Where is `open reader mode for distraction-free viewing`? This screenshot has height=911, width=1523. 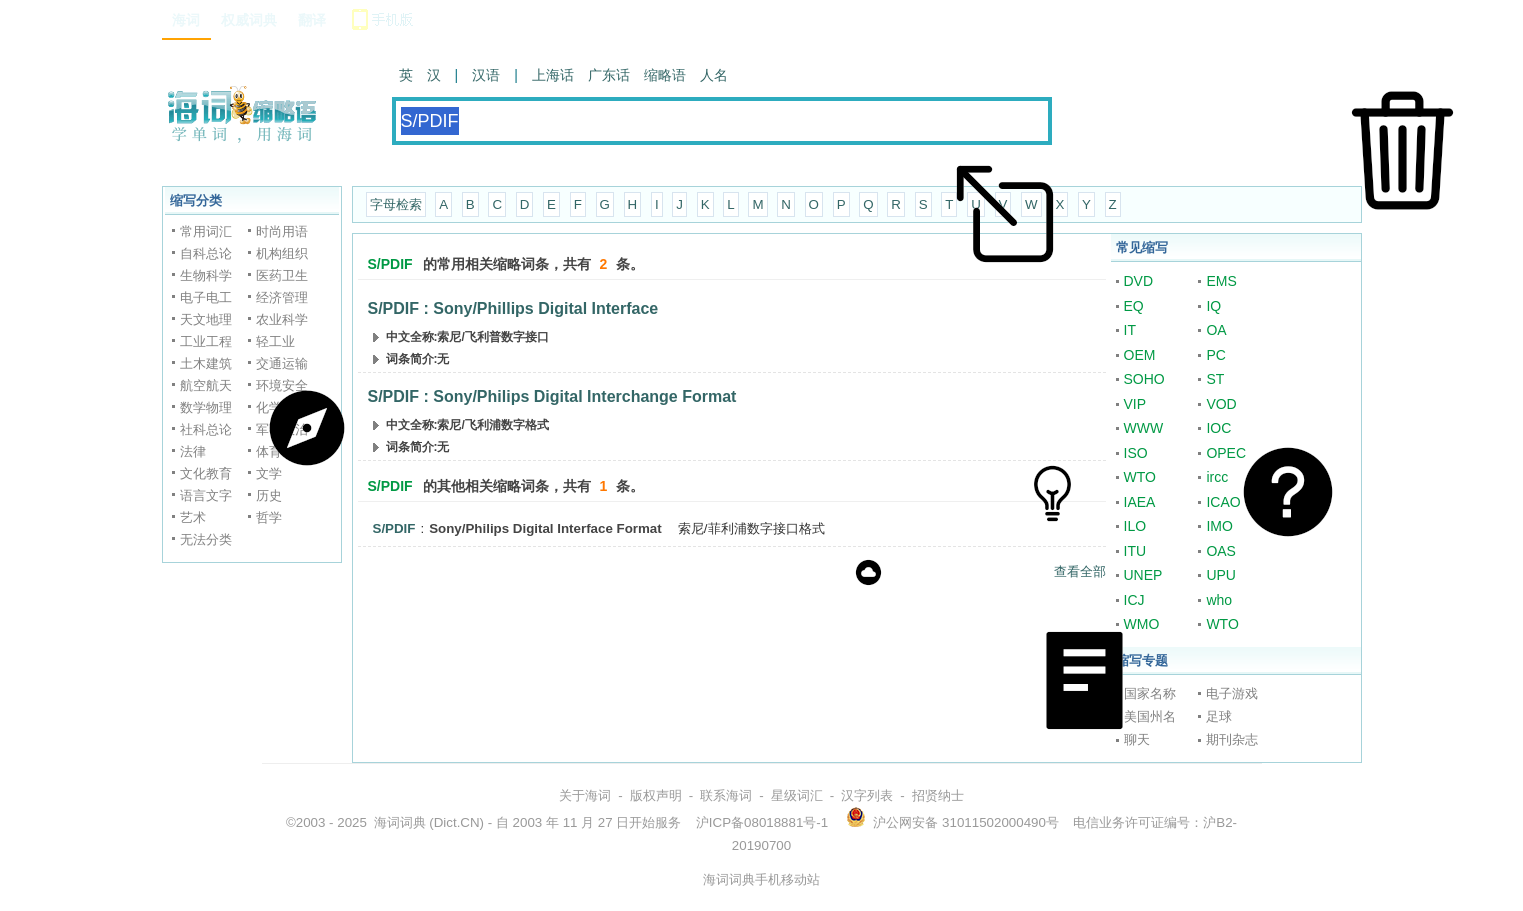
open reader mode for distraction-free viewing is located at coordinates (1084, 680).